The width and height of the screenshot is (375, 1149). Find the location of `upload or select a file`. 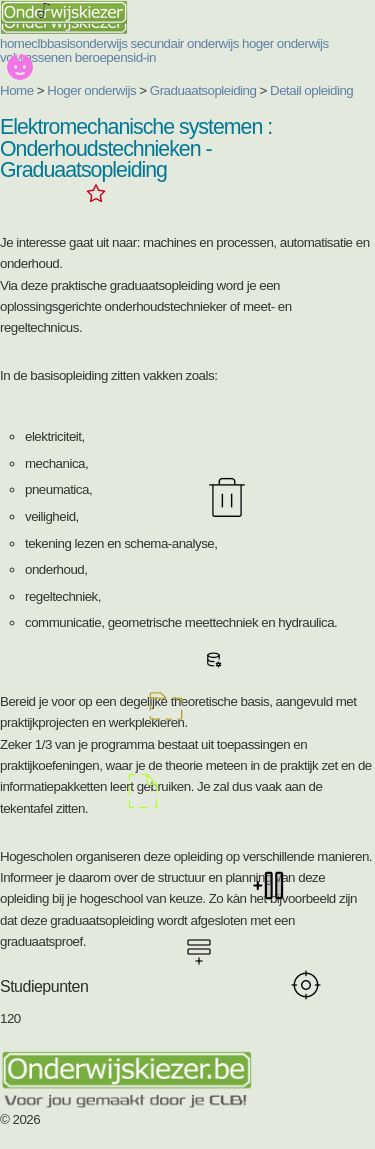

upload or select a file is located at coordinates (143, 791).